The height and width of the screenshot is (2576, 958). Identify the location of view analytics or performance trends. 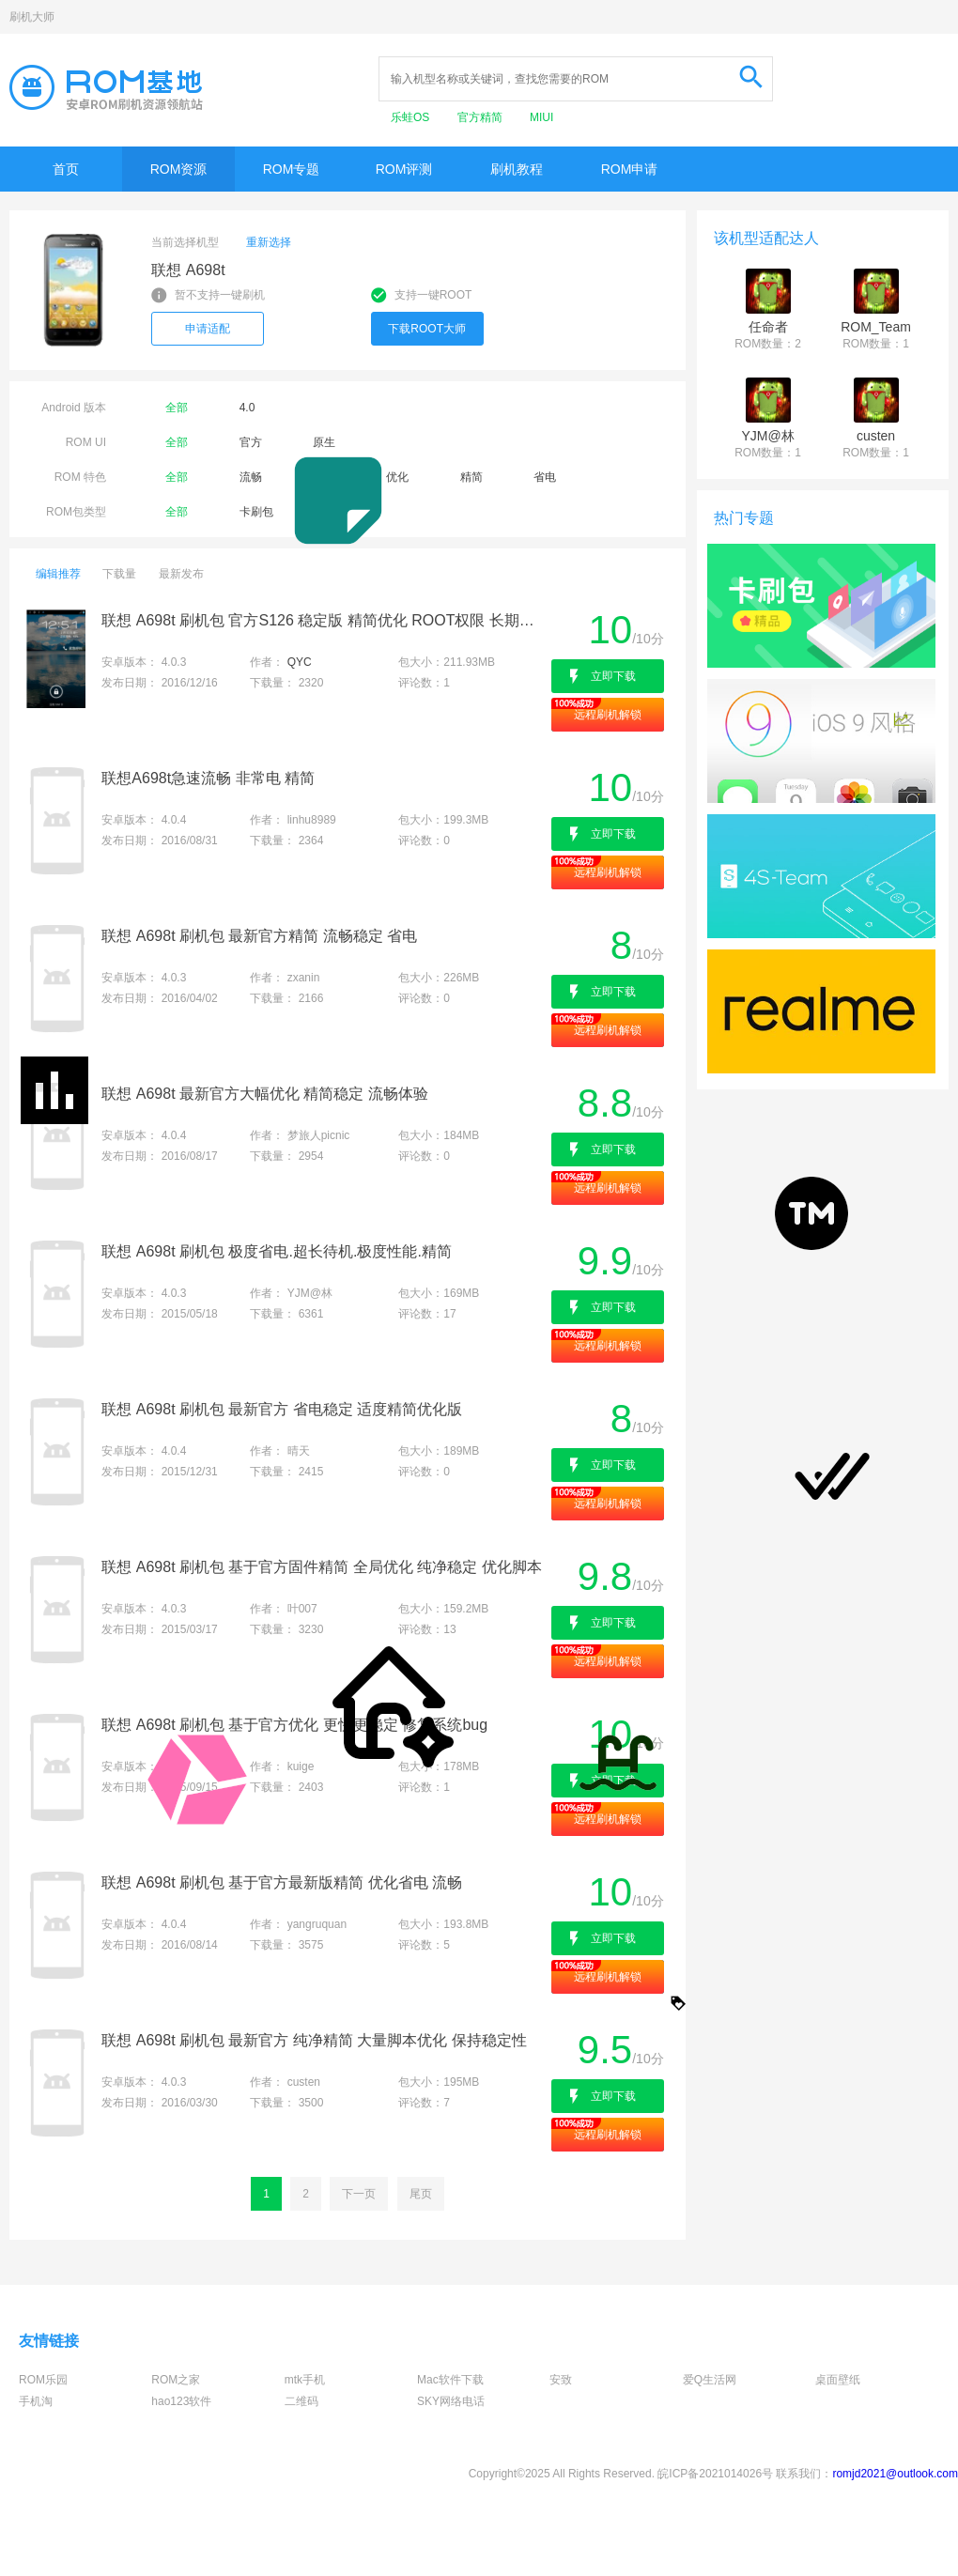
(902, 719).